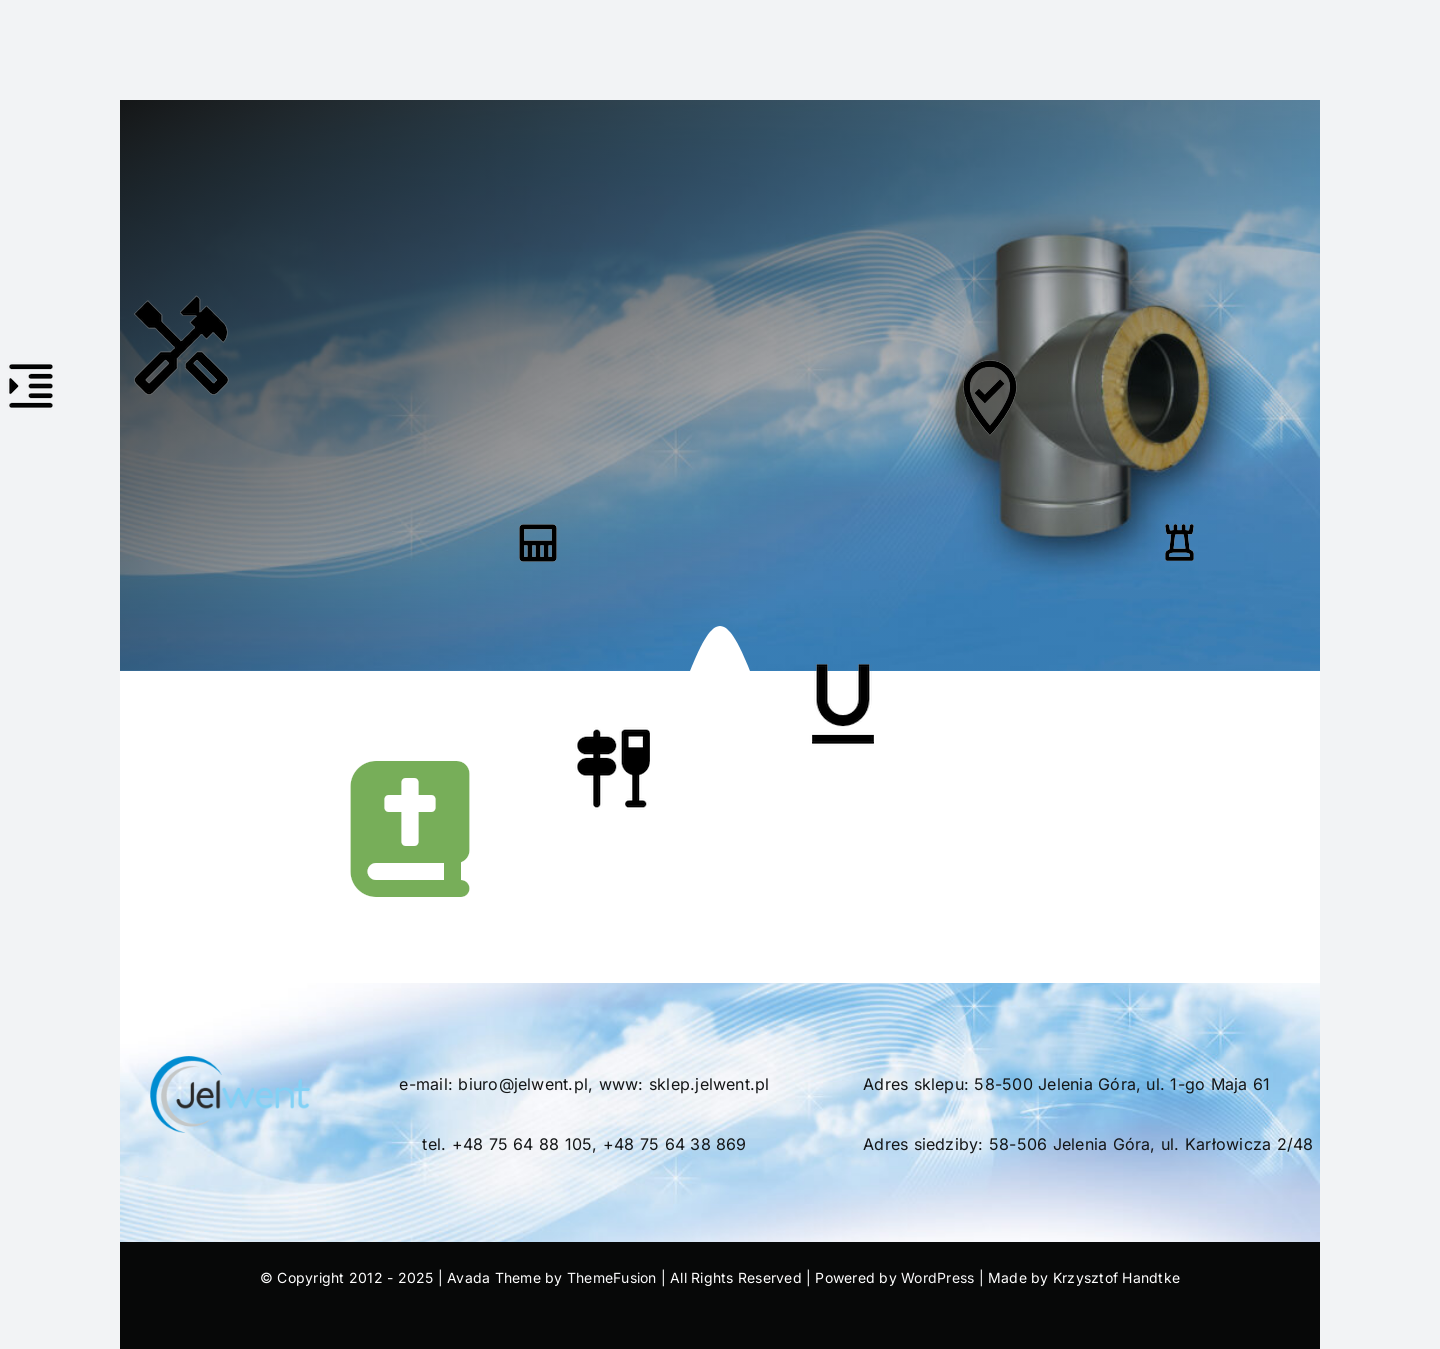  Describe the element at coordinates (1179, 542) in the screenshot. I see `play chess or access chess game` at that location.